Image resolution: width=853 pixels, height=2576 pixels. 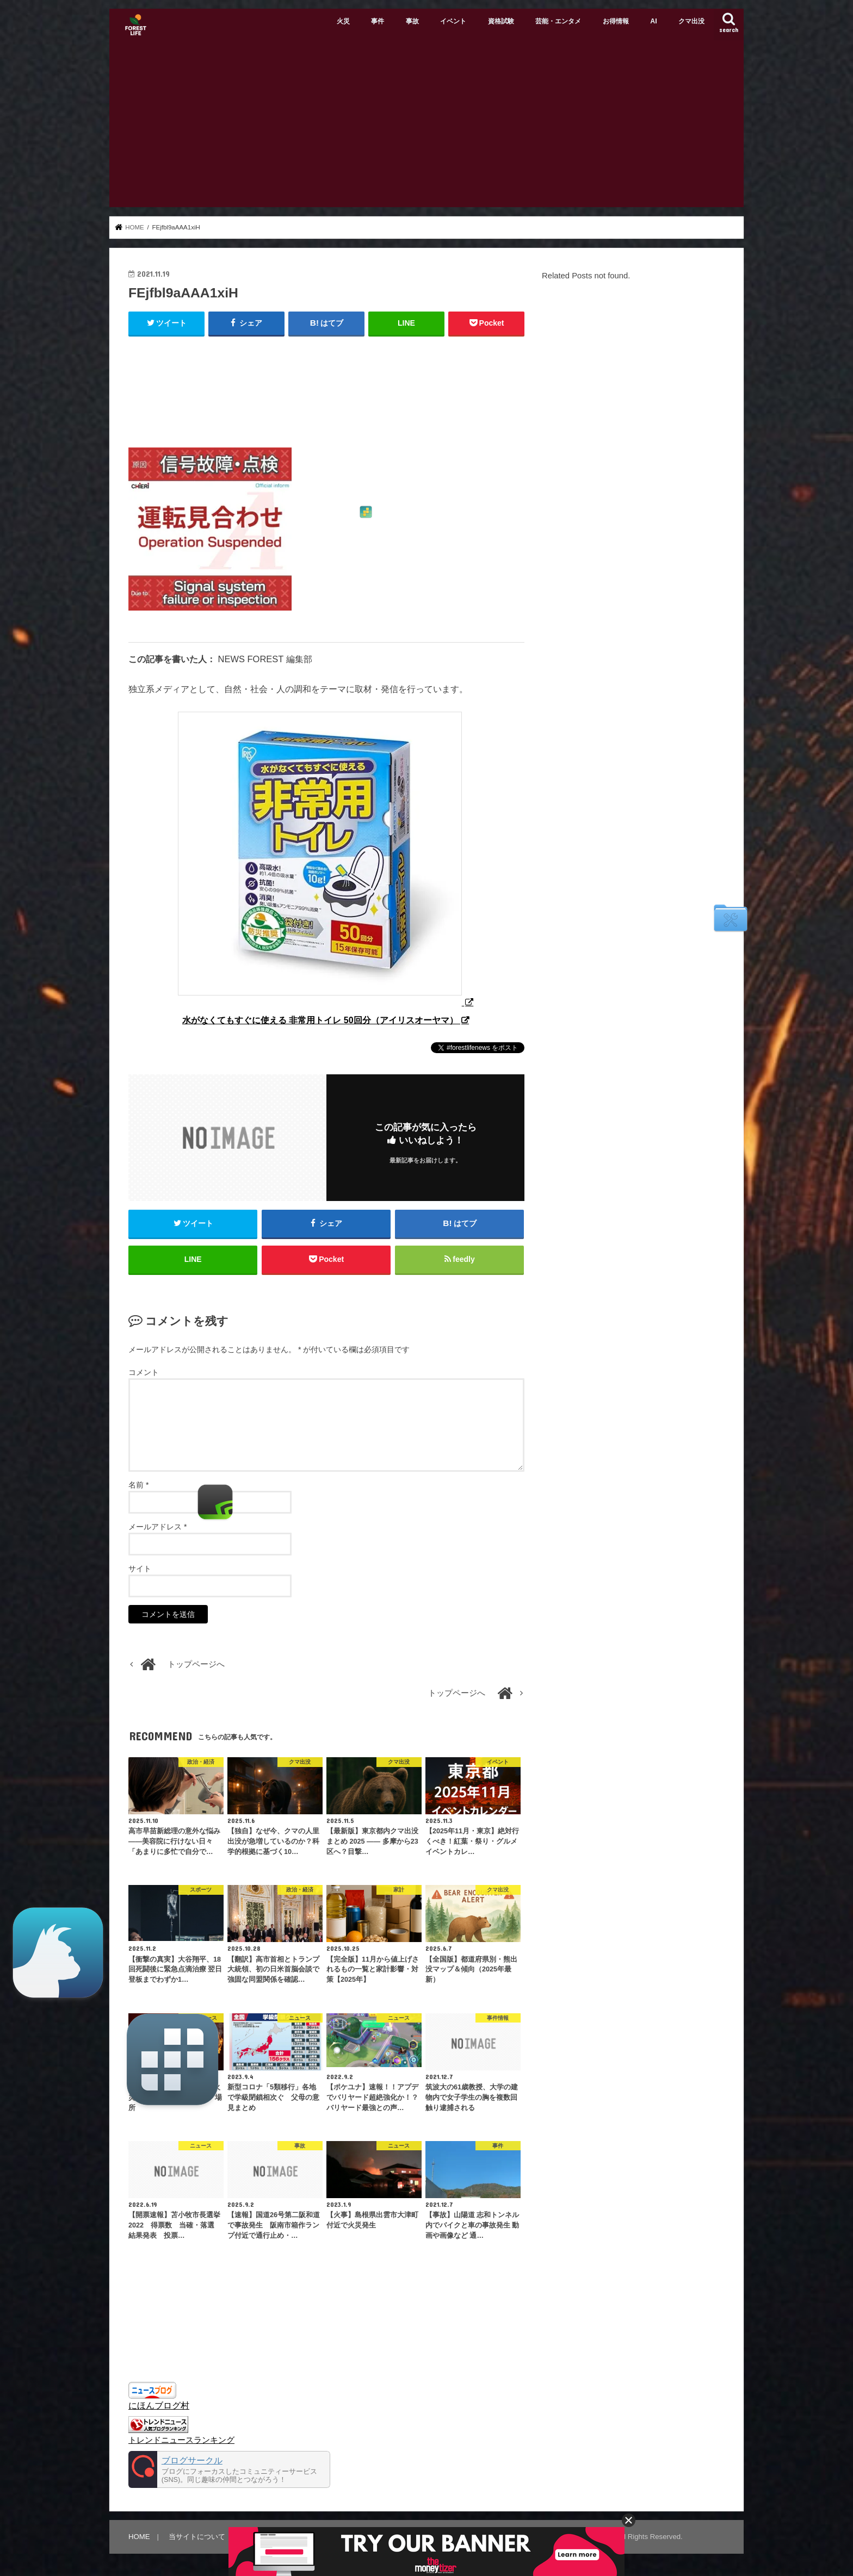 I want to click on open nvidia app, so click(x=215, y=1502).